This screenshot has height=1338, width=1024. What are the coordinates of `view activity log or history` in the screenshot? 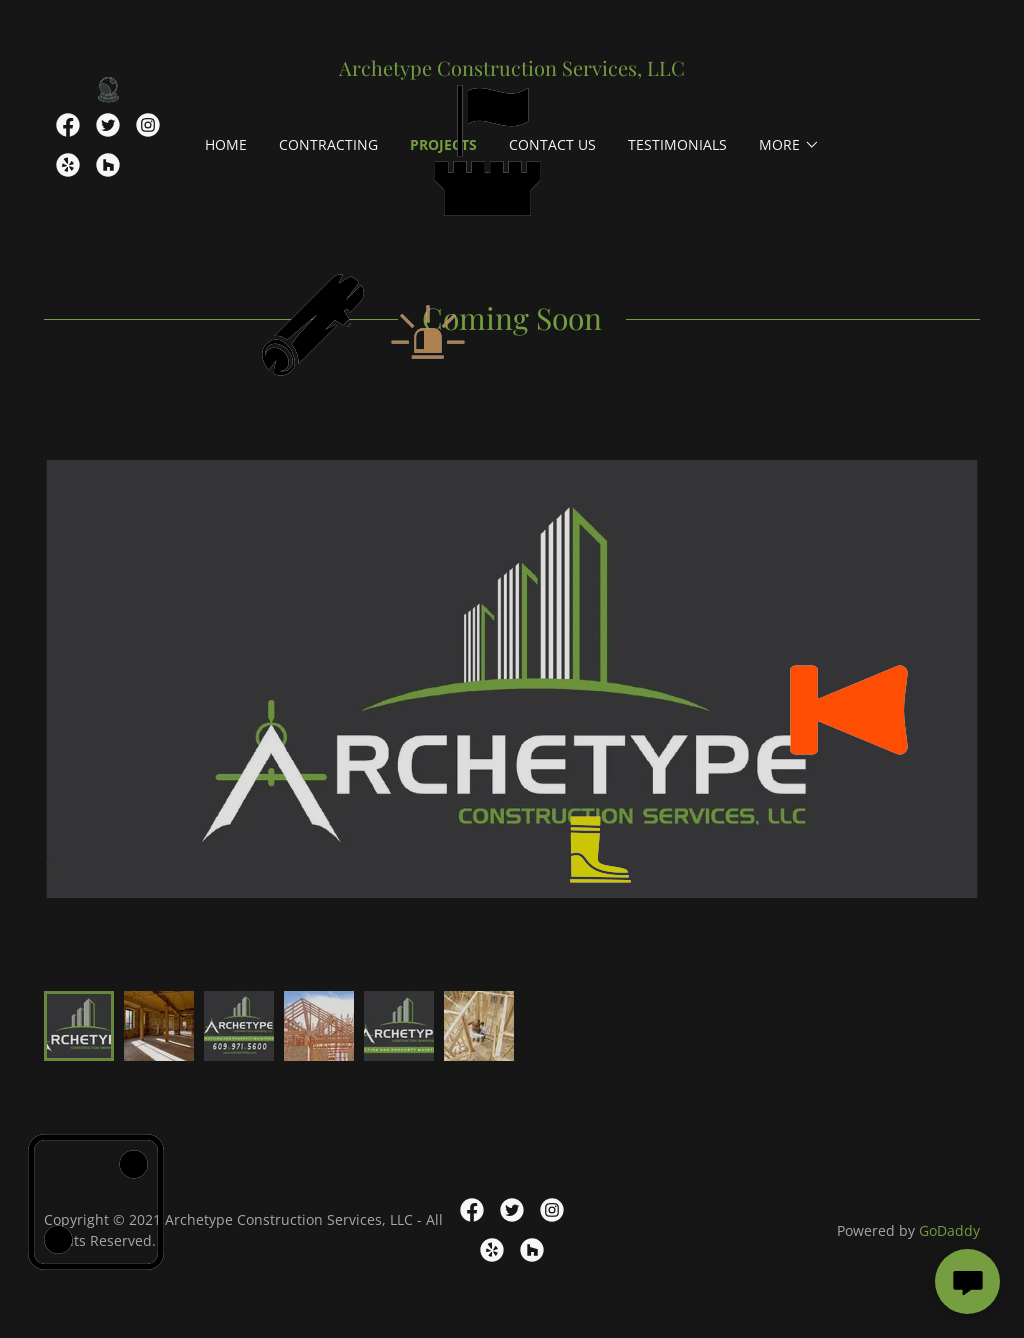 It's located at (313, 325).